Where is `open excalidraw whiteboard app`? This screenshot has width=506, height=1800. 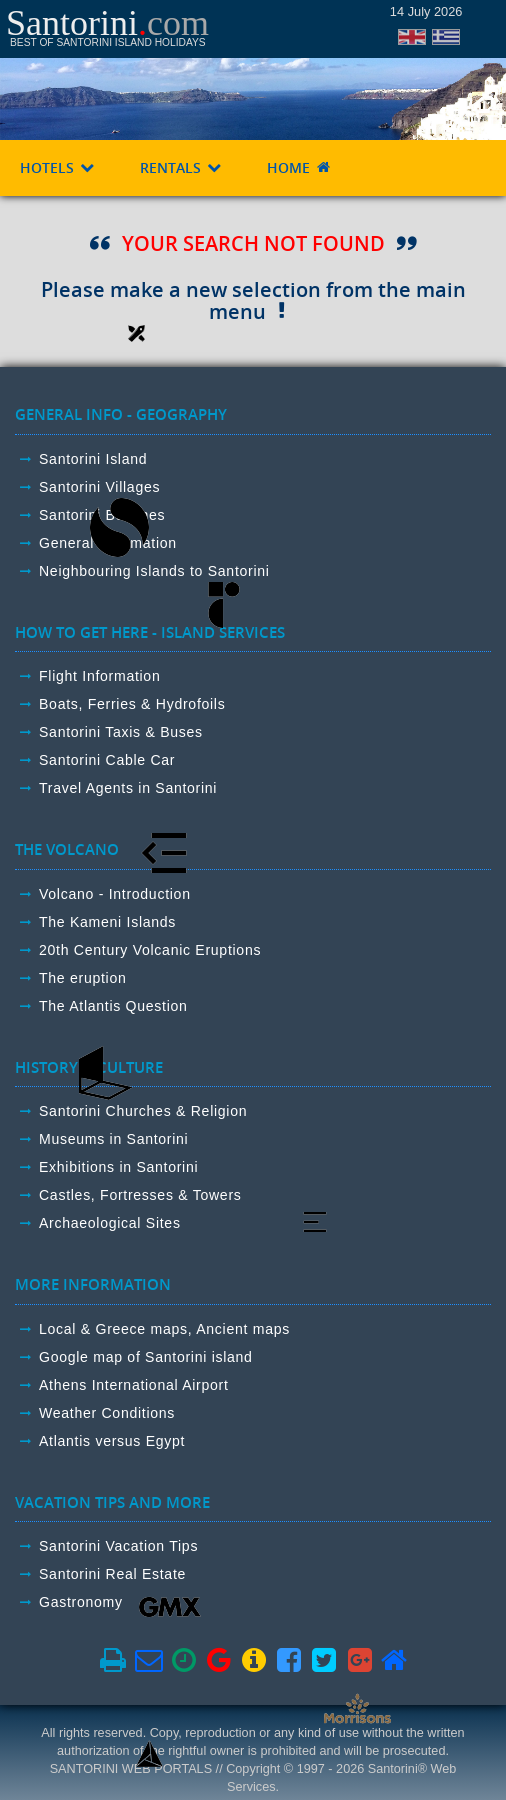
open excalidraw whiteboard app is located at coordinates (136, 333).